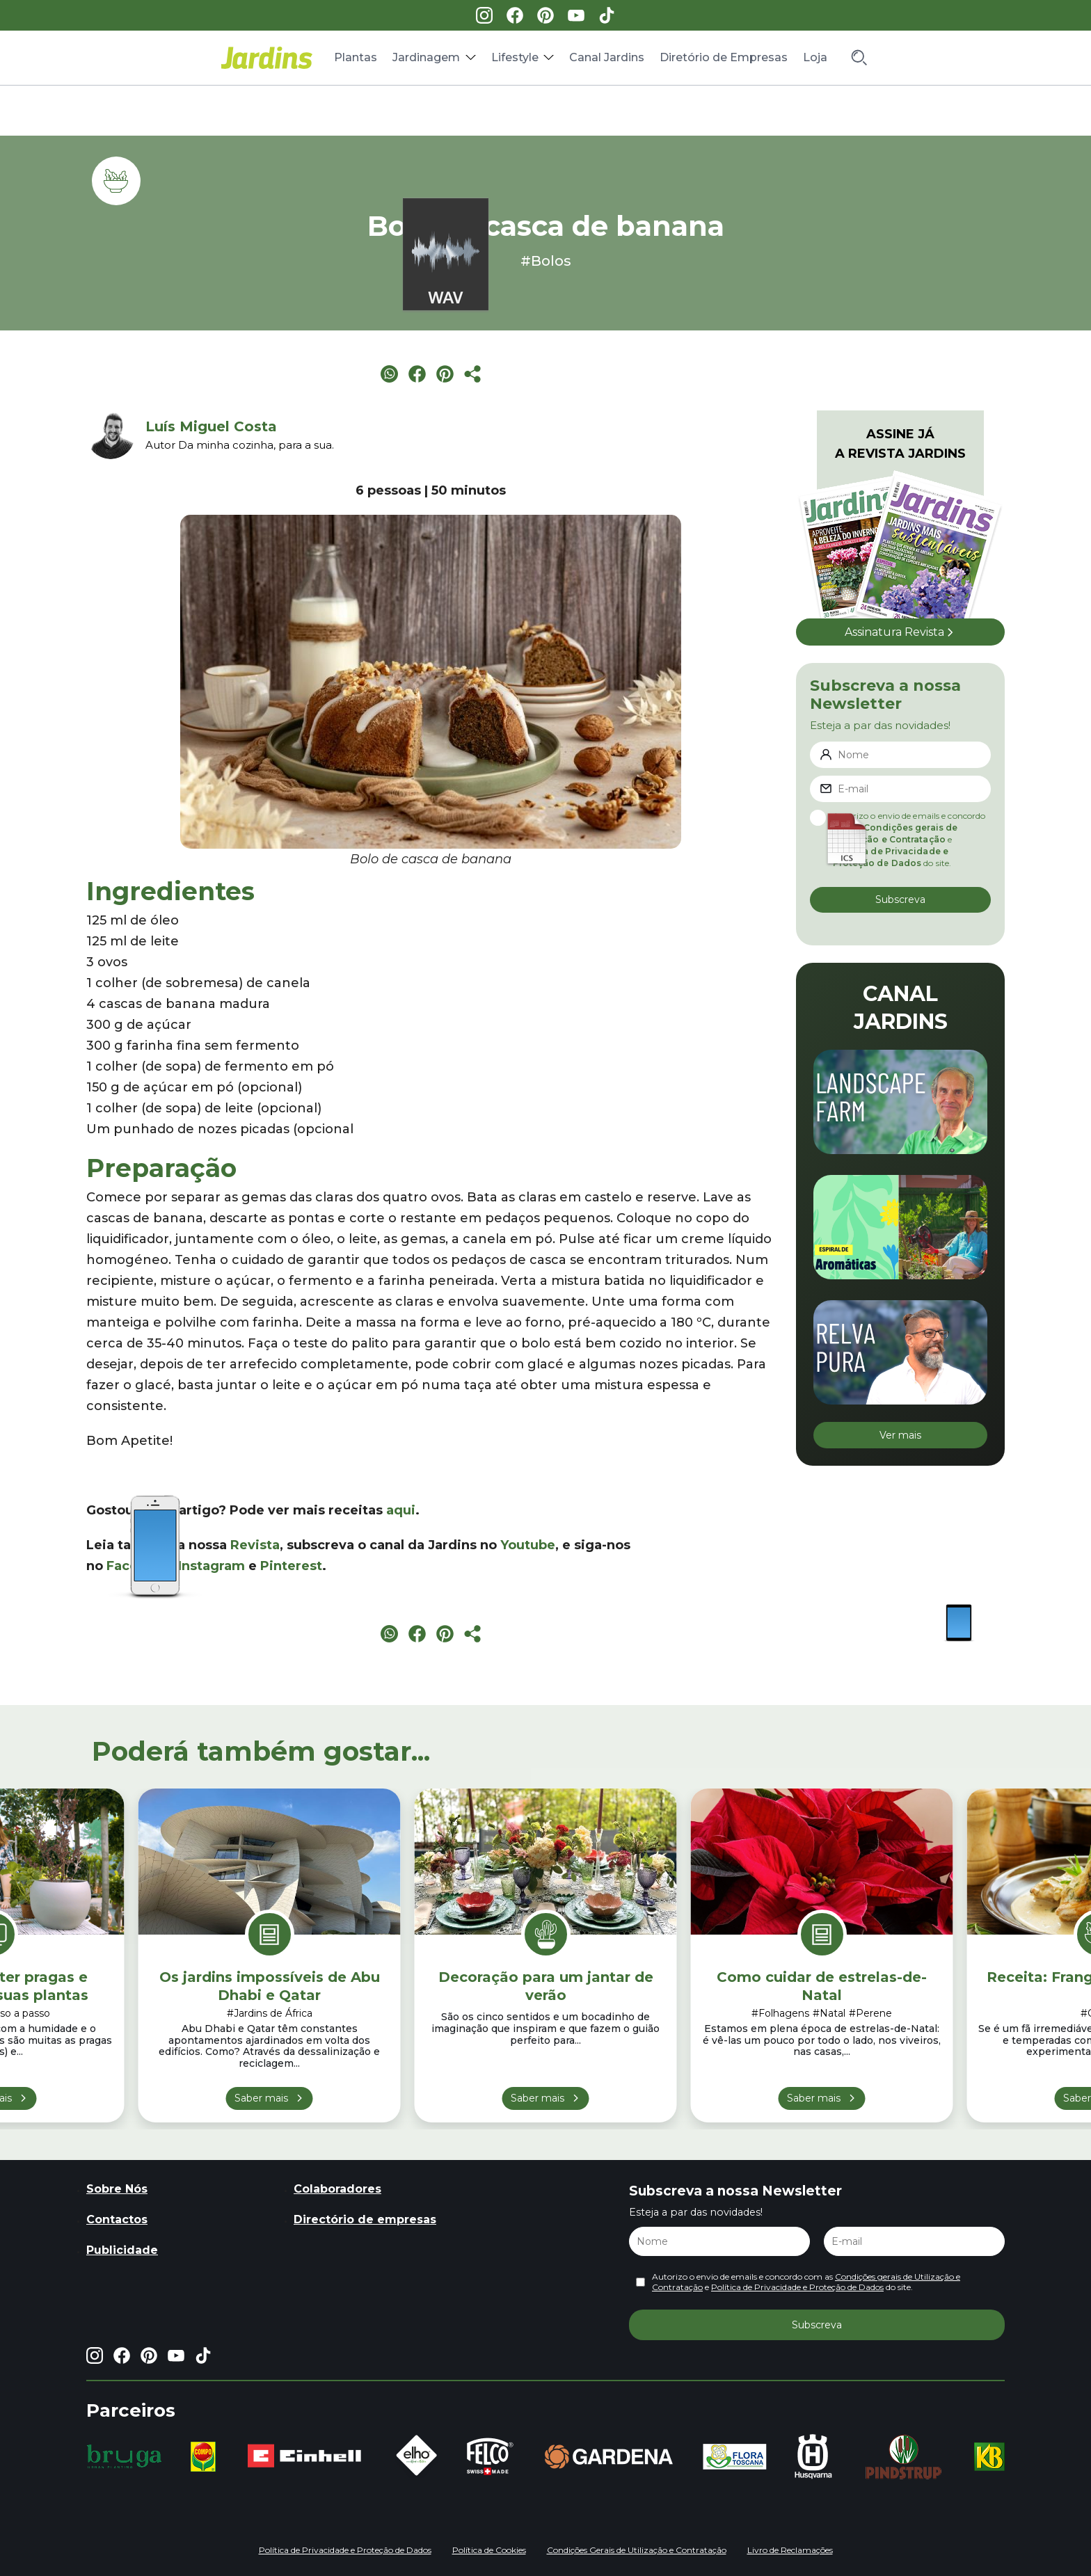 The image size is (1091, 2576). I want to click on iPhone 5s device connected to your system, so click(155, 1547).